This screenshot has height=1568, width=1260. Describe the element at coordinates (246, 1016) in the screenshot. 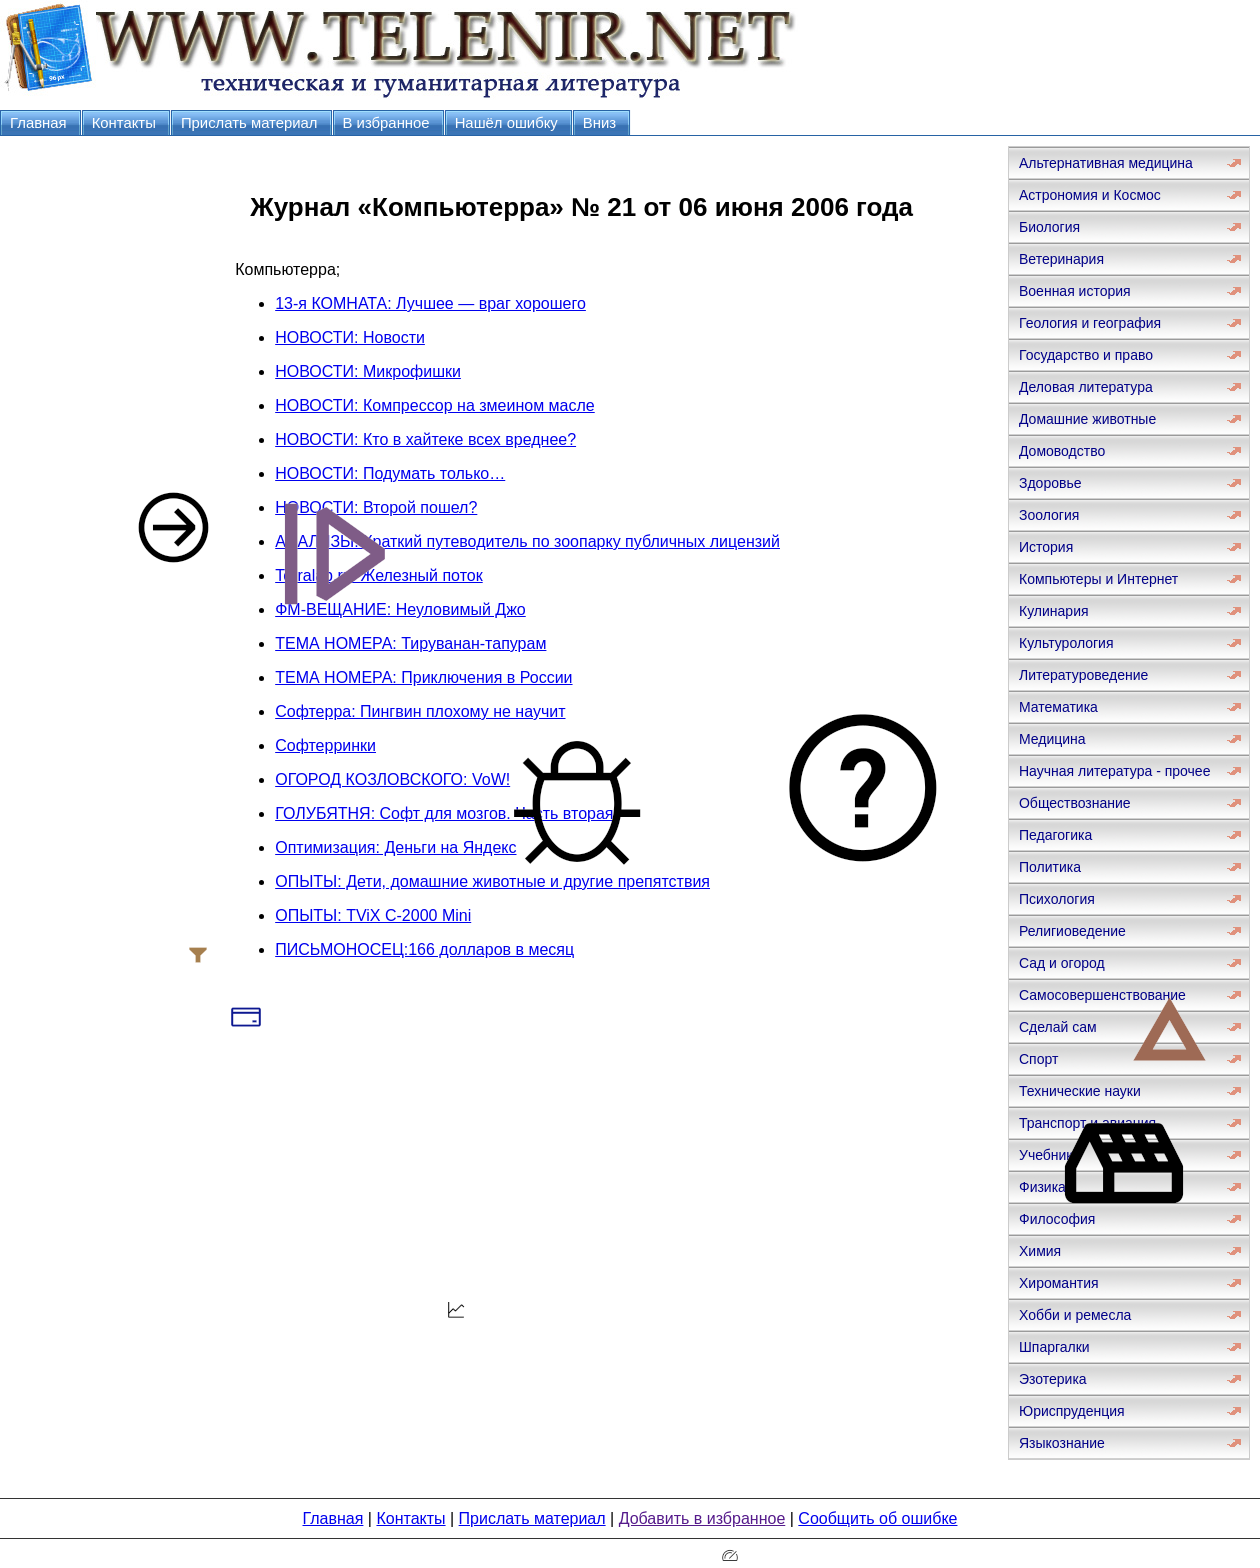

I see `manage payment methods` at that location.